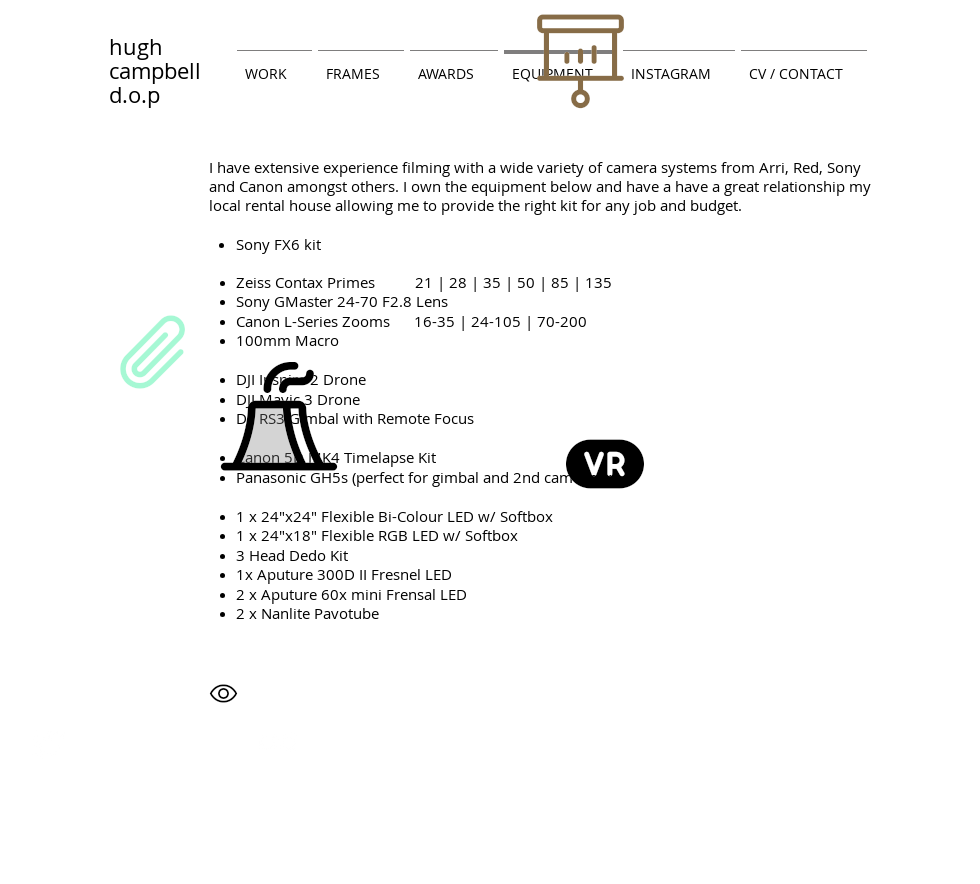  I want to click on indicates nuclear power or energy facility, so click(279, 424).